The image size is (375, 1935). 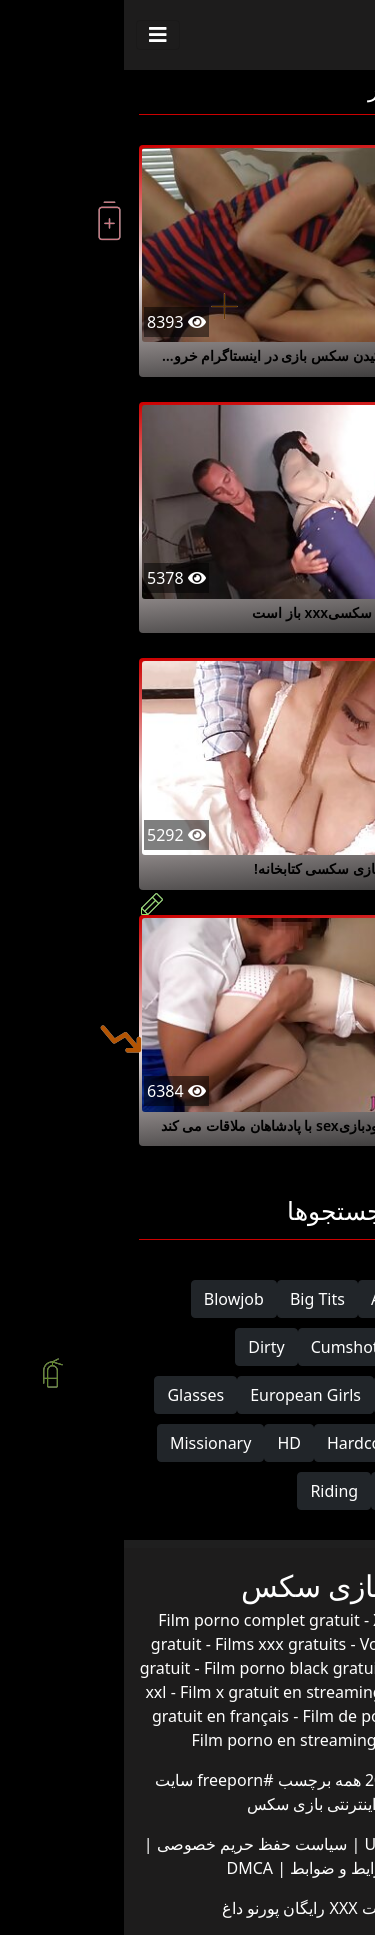 I want to click on add a new item, so click(x=224, y=306).